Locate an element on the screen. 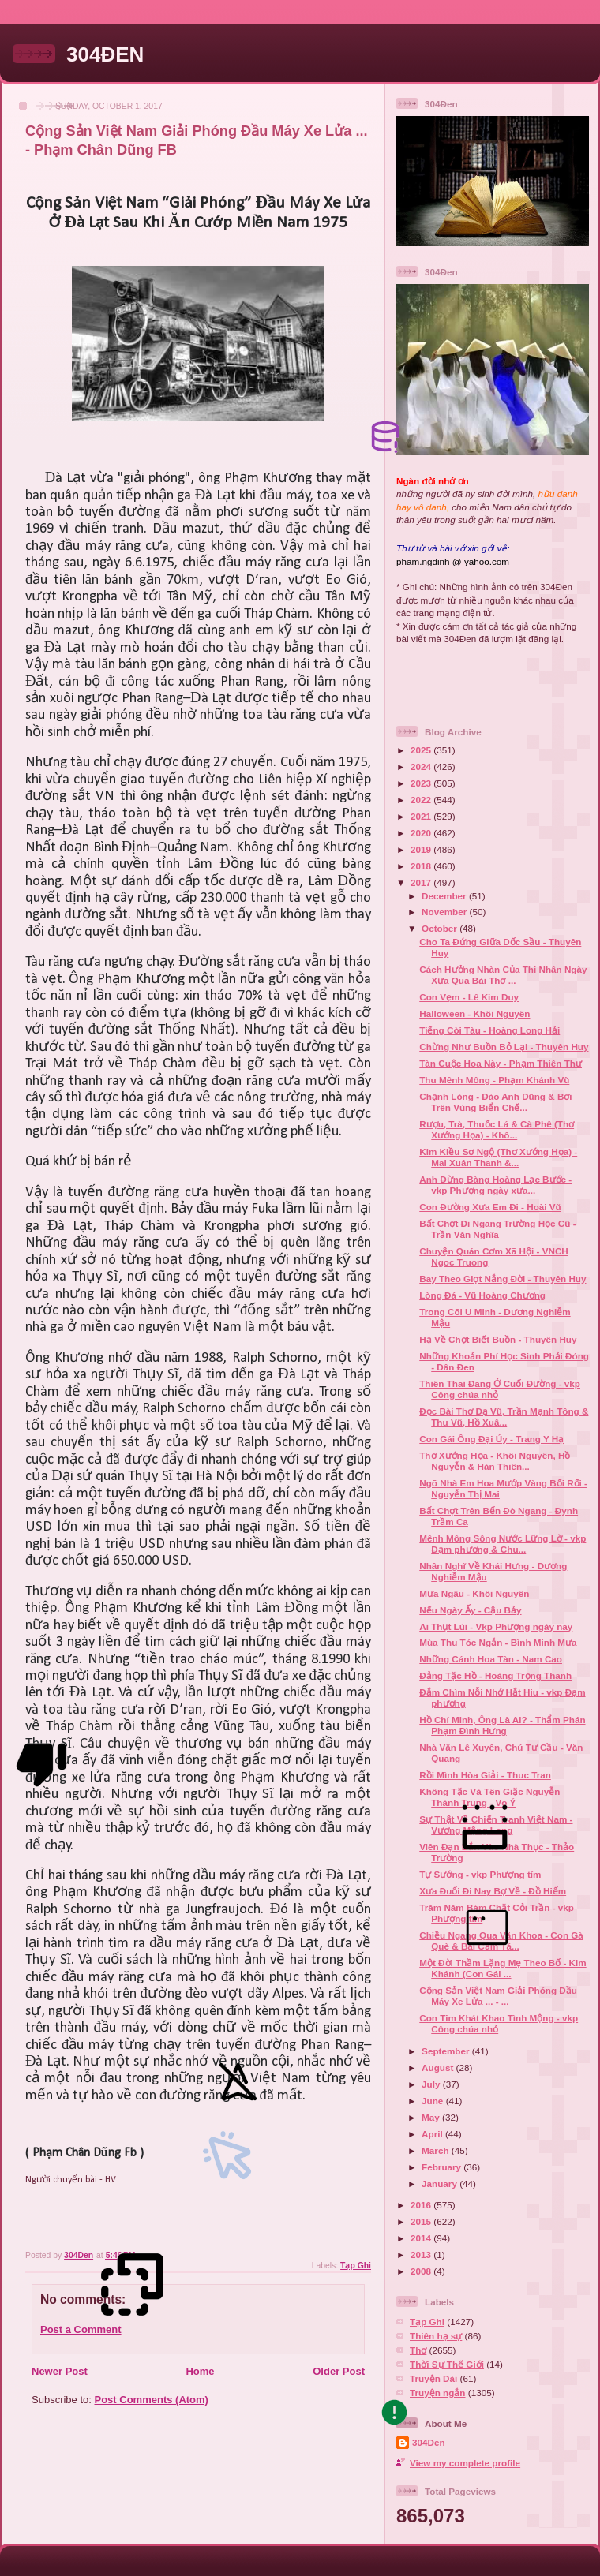 The image size is (600, 2576). open application window is located at coordinates (487, 1927).